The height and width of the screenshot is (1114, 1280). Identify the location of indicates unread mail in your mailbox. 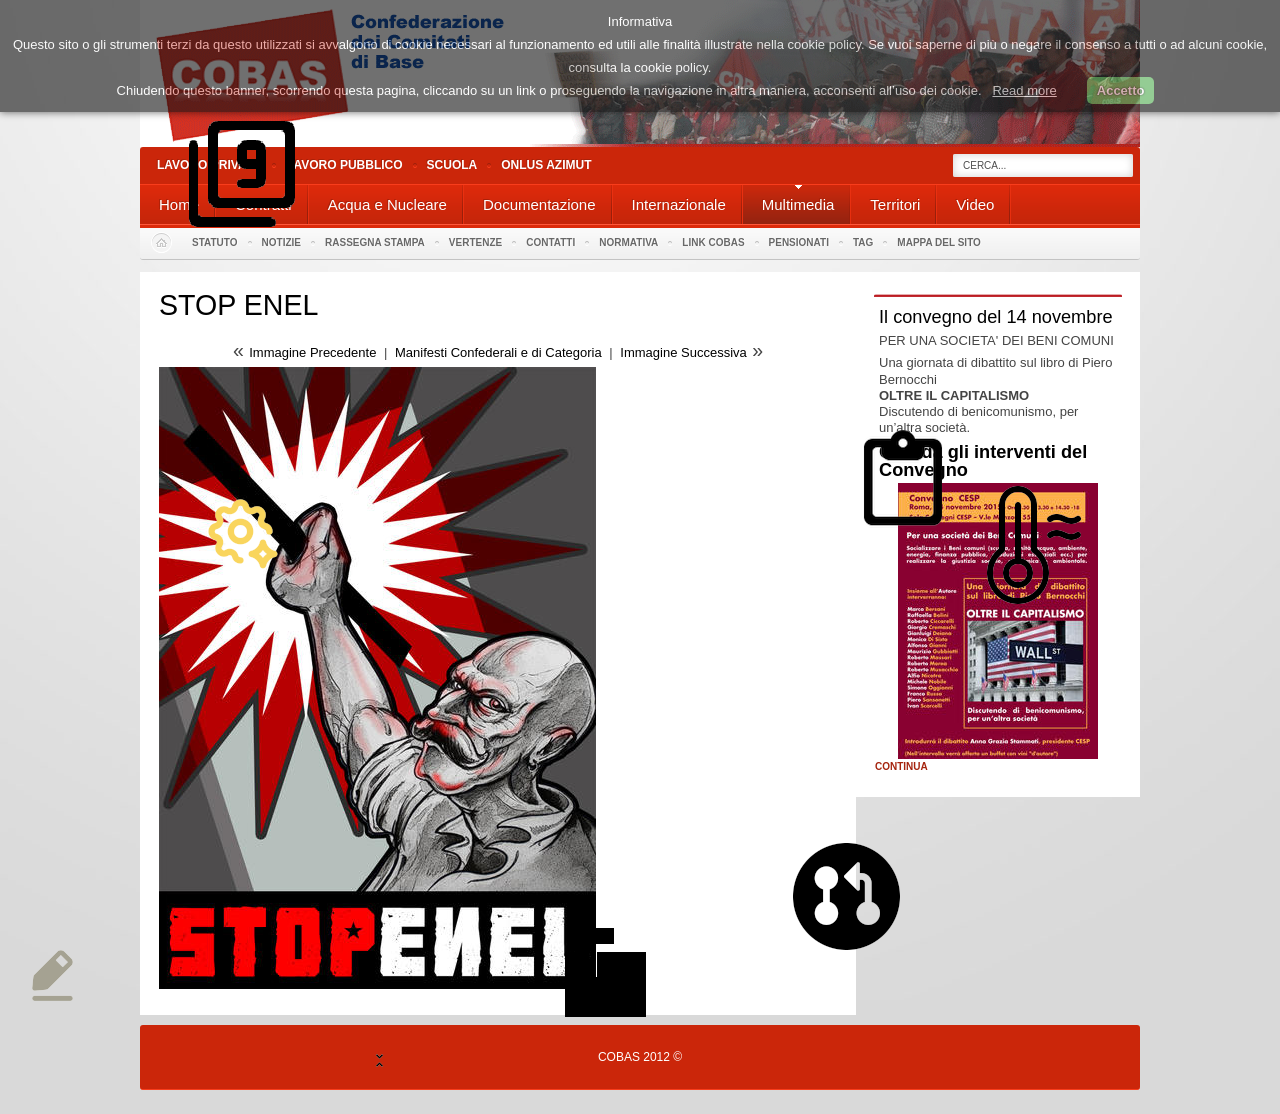
(605, 976).